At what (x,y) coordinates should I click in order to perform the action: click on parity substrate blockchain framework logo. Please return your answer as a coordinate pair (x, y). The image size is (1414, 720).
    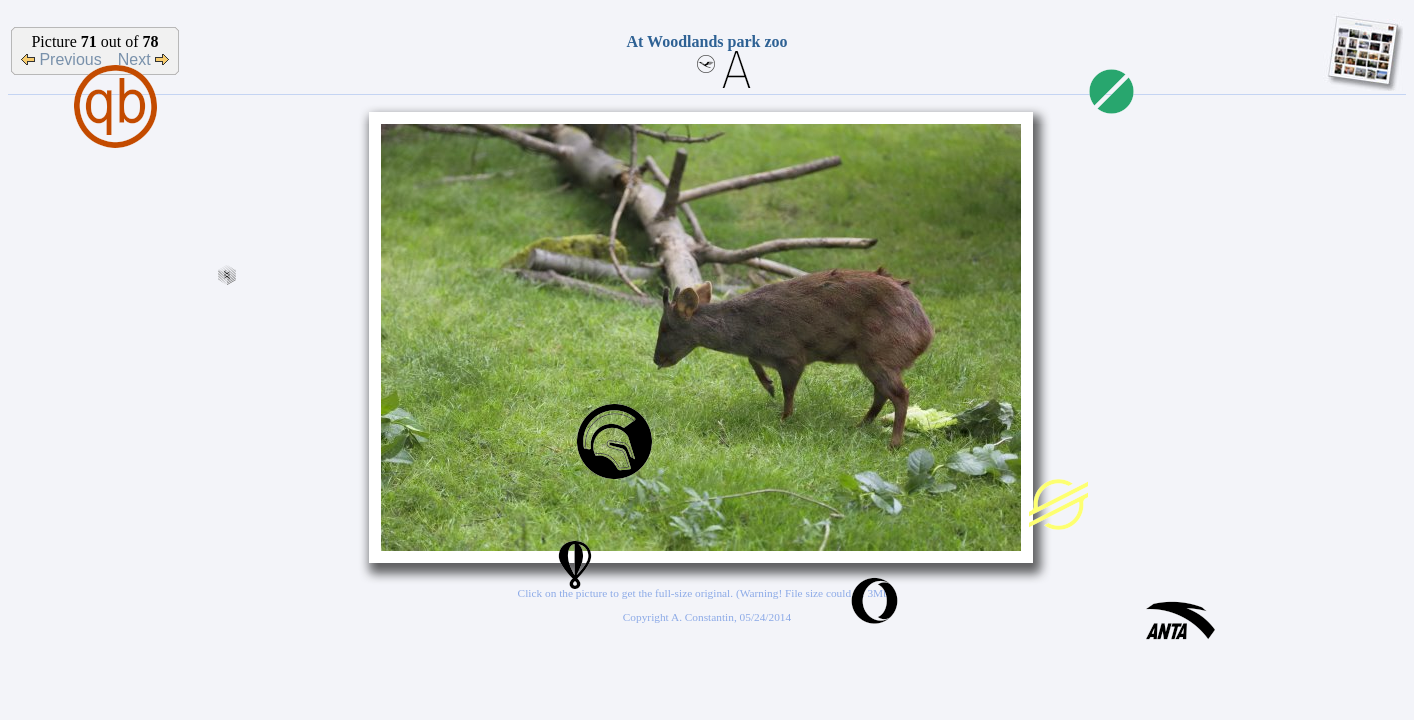
    Looking at the image, I should click on (227, 275).